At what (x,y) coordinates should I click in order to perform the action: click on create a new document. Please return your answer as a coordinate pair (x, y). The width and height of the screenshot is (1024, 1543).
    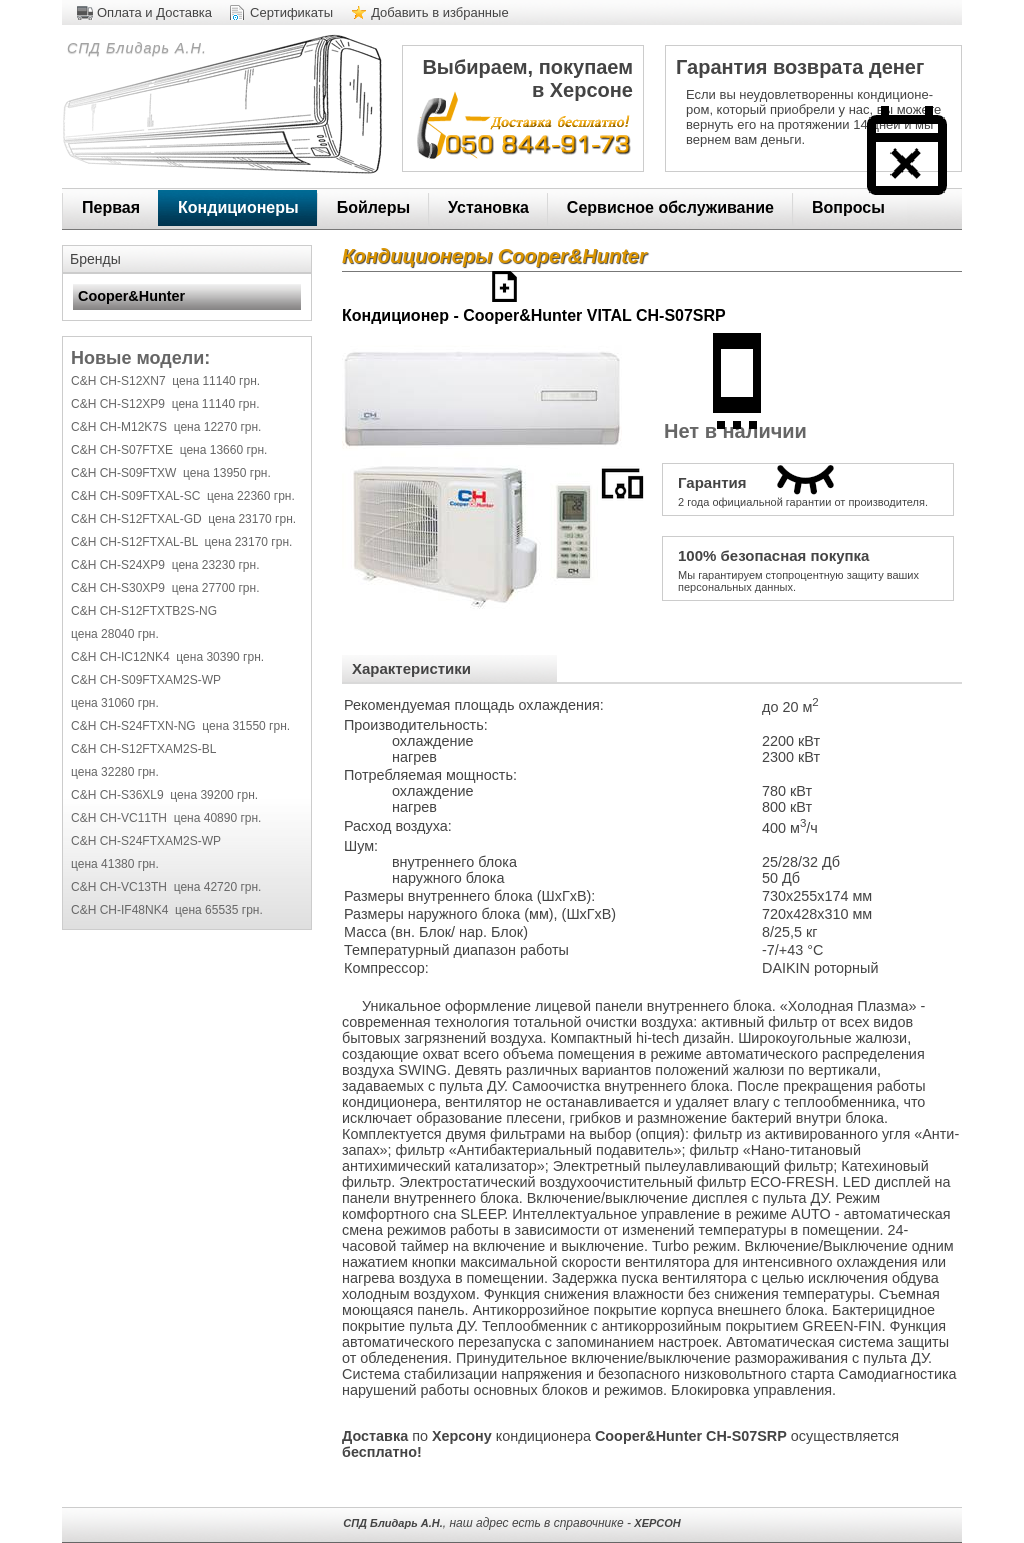
    Looking at the image, I should click on (504, 286).